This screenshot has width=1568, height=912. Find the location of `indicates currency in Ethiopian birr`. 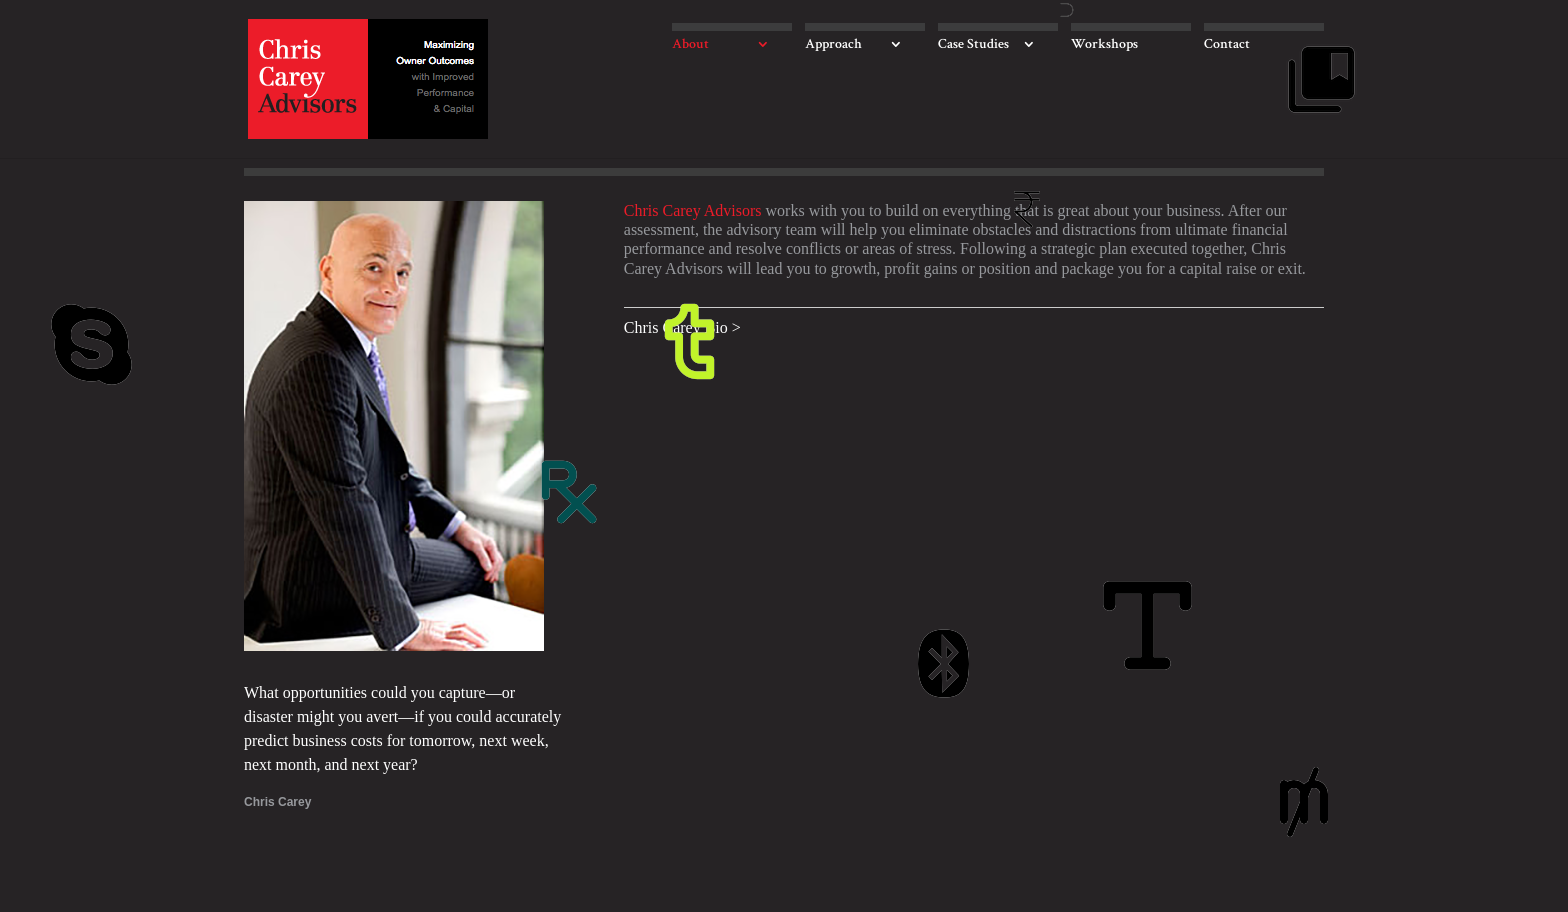

indicates currency in Ethiopian birr is located at coordinates (1304, 802).